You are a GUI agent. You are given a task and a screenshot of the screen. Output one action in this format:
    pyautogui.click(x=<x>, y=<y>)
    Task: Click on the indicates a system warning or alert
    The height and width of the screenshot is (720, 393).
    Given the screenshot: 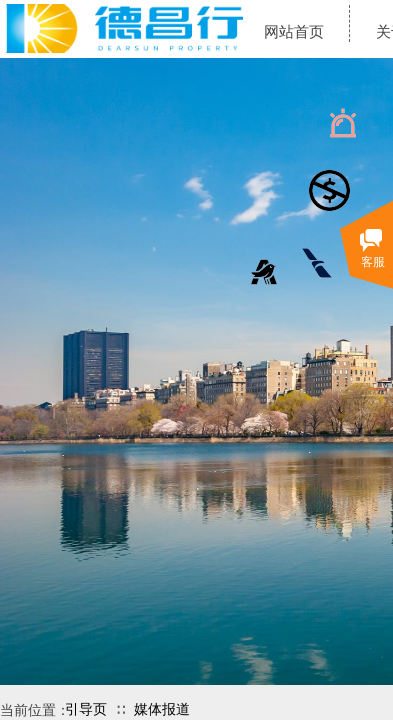 What is the action you would take?
    pyautogui.click(x=343, y=123)
    